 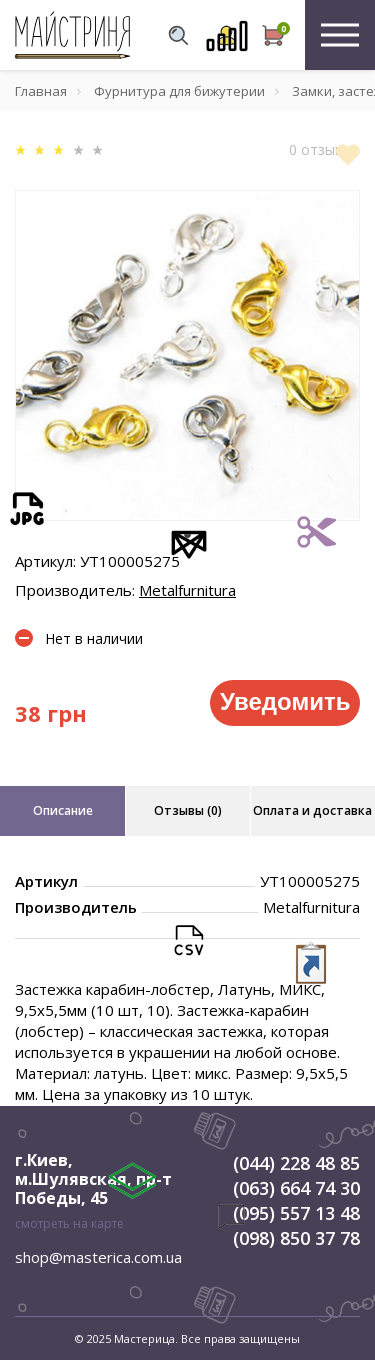 I want to click on clipboard containing a shortcut or alias, so click(x=311, y=963).